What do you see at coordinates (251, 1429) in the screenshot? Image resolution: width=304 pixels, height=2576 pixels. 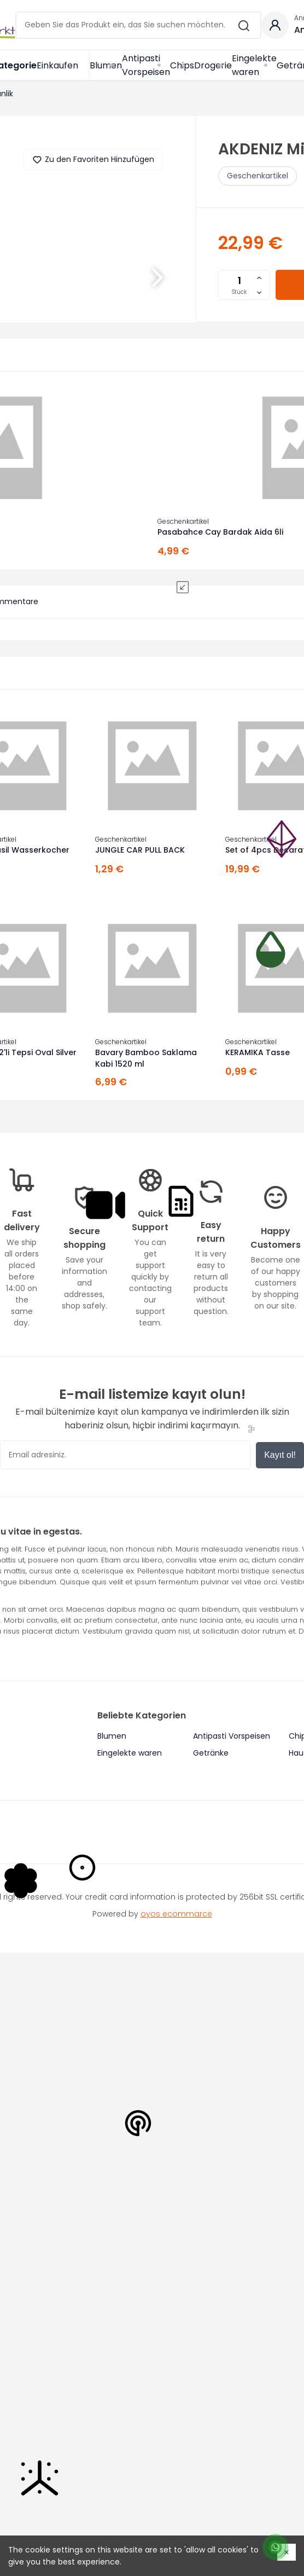 I see `open replit coding environment` at bounding box center [251, 1429].